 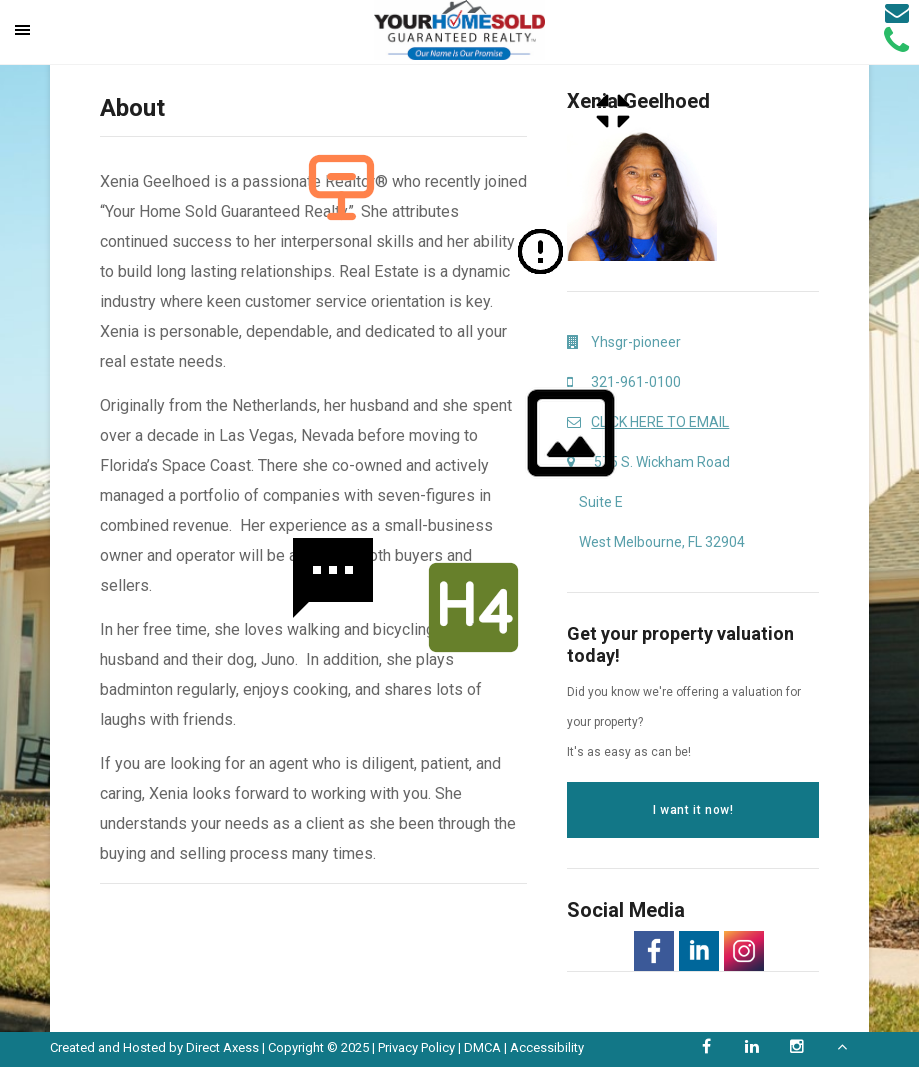 What do you see at coordinates (571, 433) in the screenshot?
I see `view original image without cropping` at bounding box center [571, 433].